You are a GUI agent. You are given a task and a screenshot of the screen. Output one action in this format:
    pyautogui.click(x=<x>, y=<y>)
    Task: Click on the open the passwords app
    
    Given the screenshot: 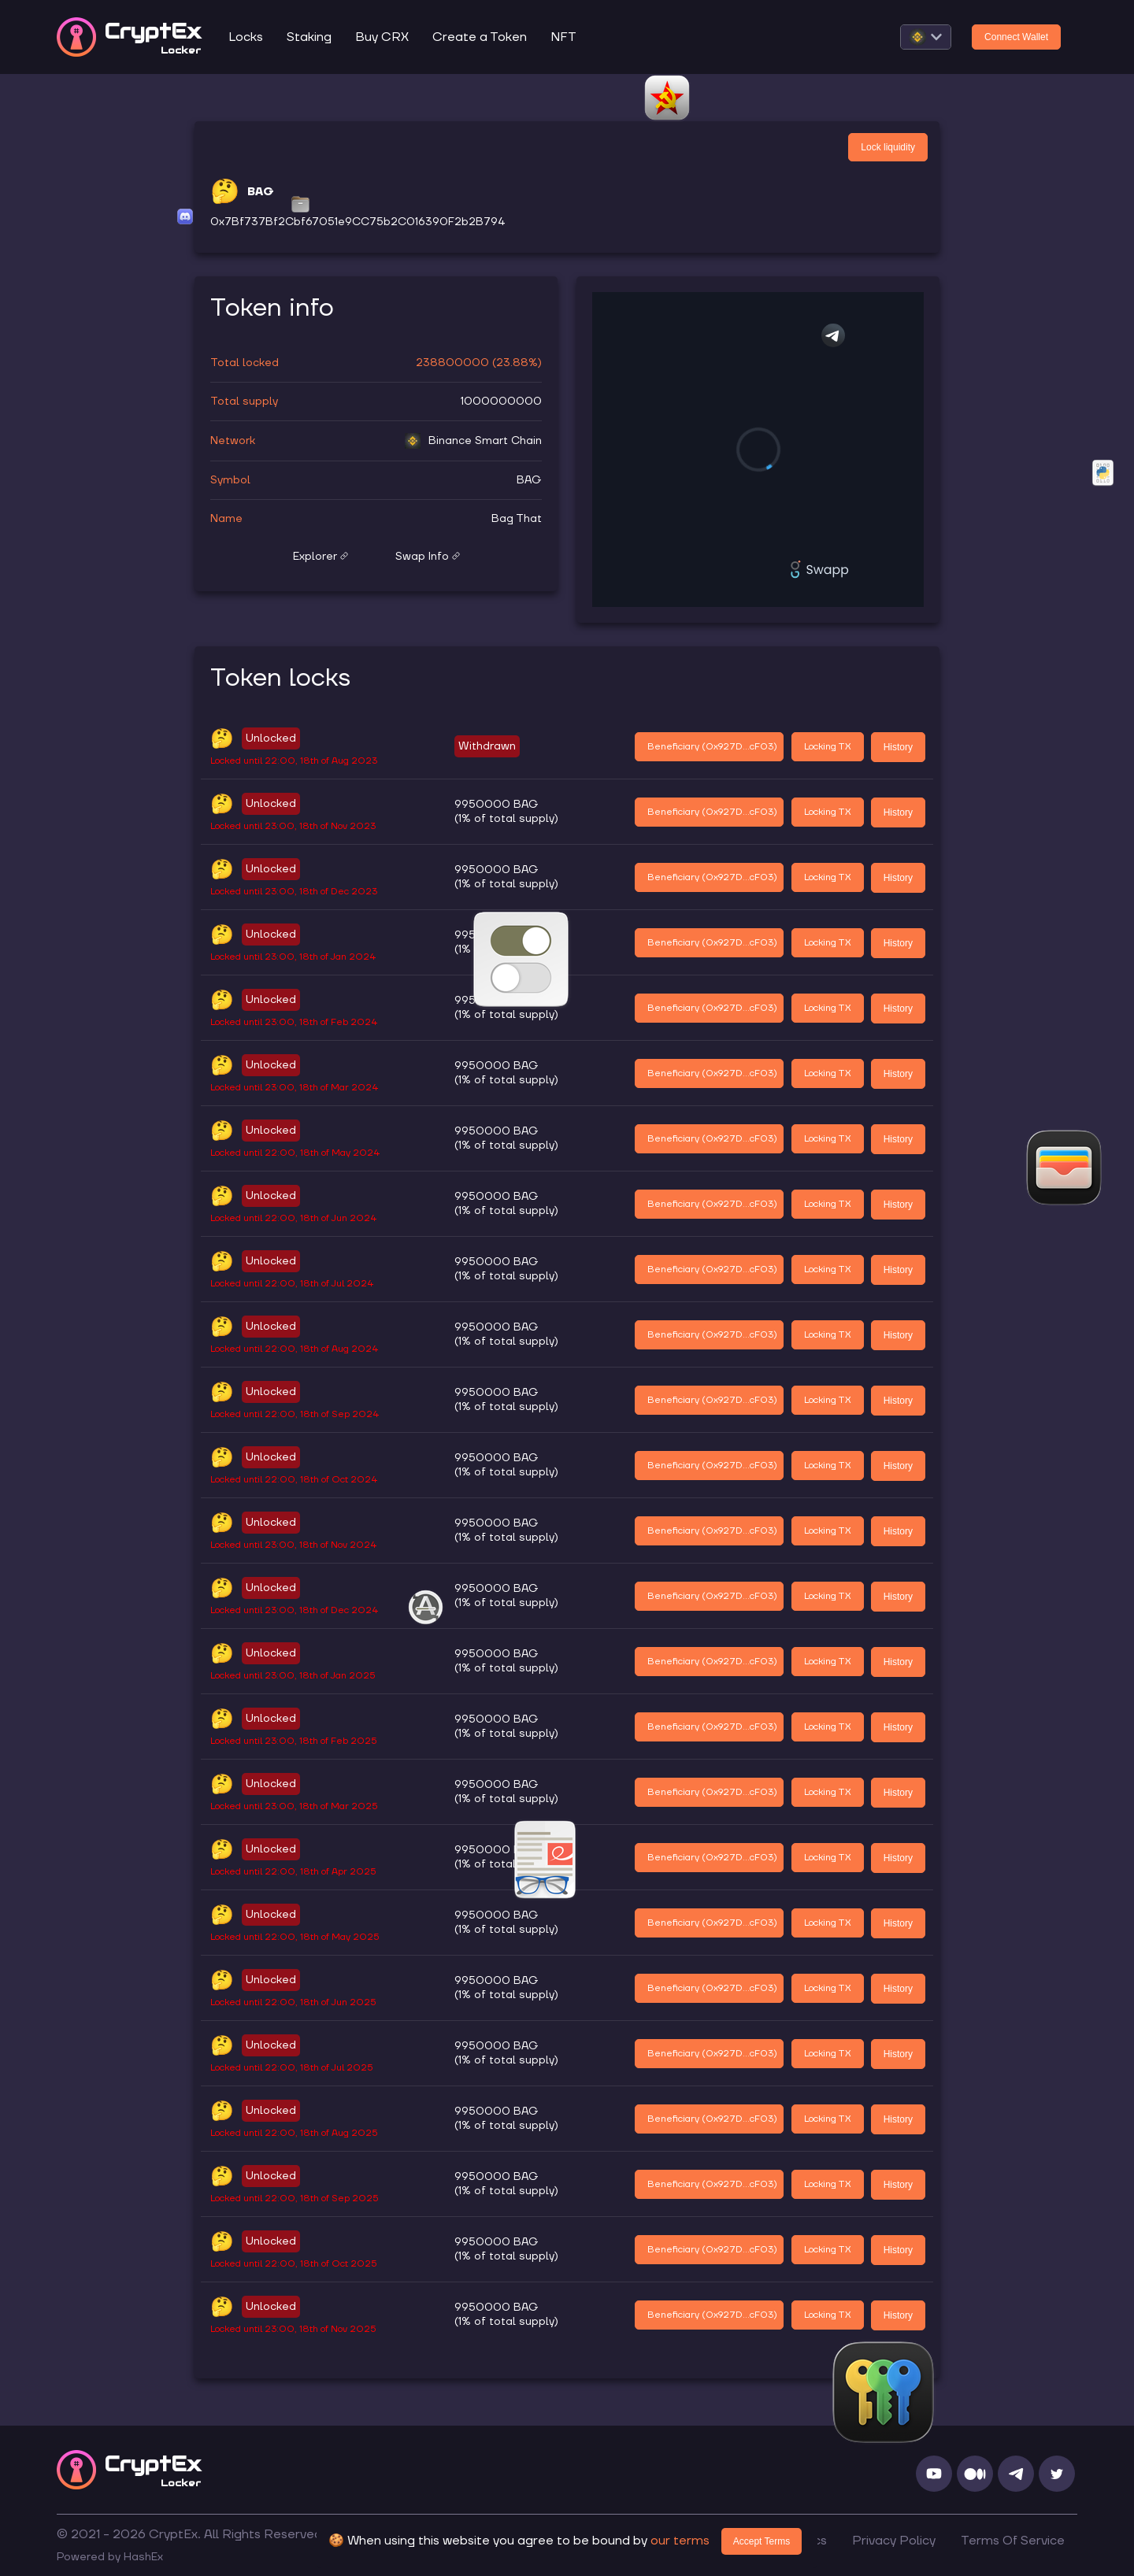 What is the action you would take?
    pyautogui.click(x=883, y=2392)
    